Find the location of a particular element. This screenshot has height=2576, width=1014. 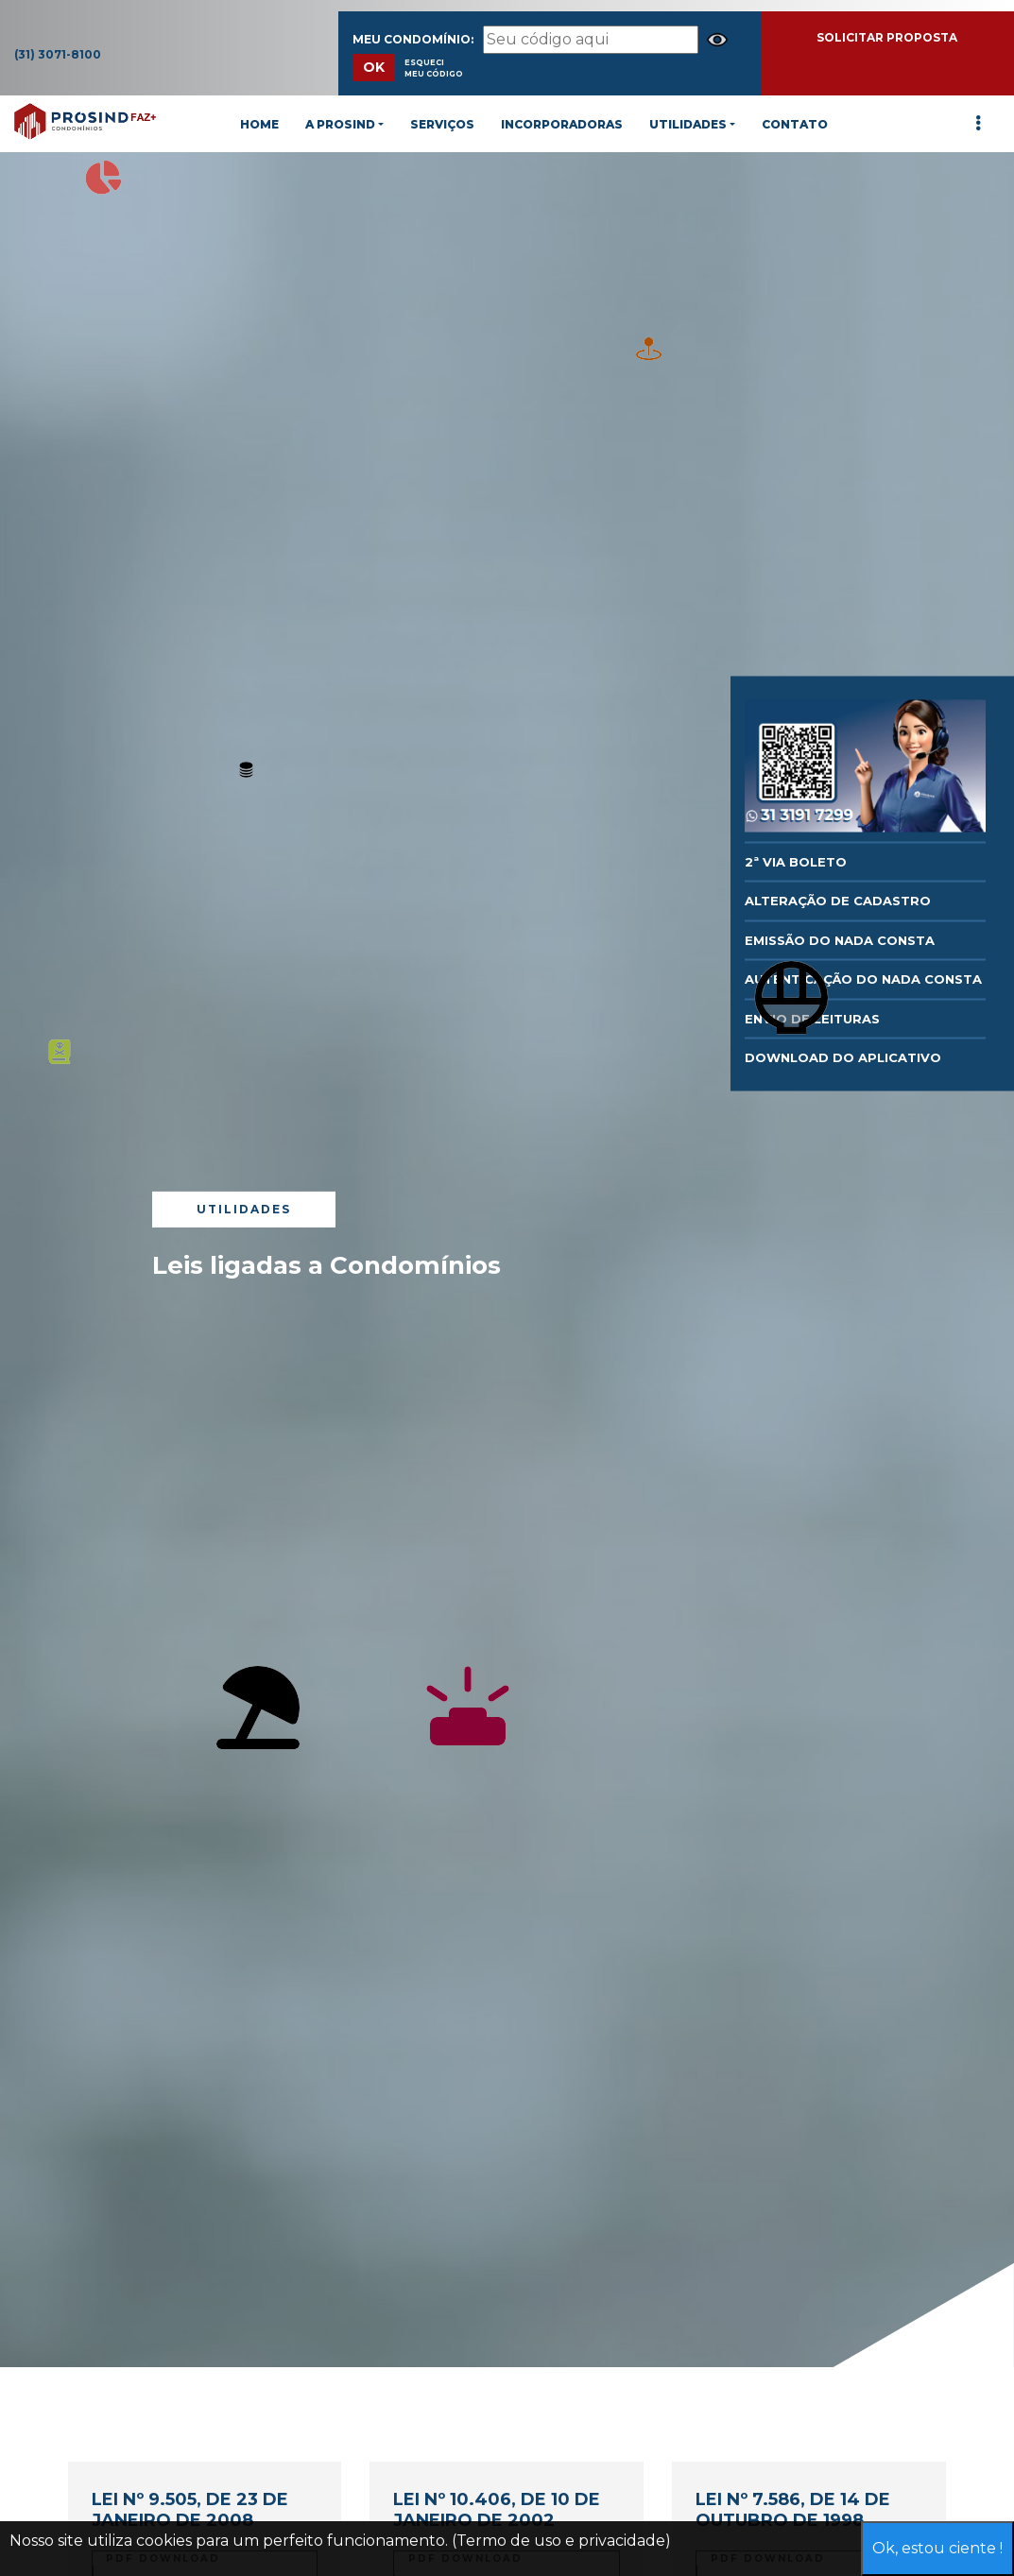

browse asian or rice-based food options is located at coordinates (791, 997).